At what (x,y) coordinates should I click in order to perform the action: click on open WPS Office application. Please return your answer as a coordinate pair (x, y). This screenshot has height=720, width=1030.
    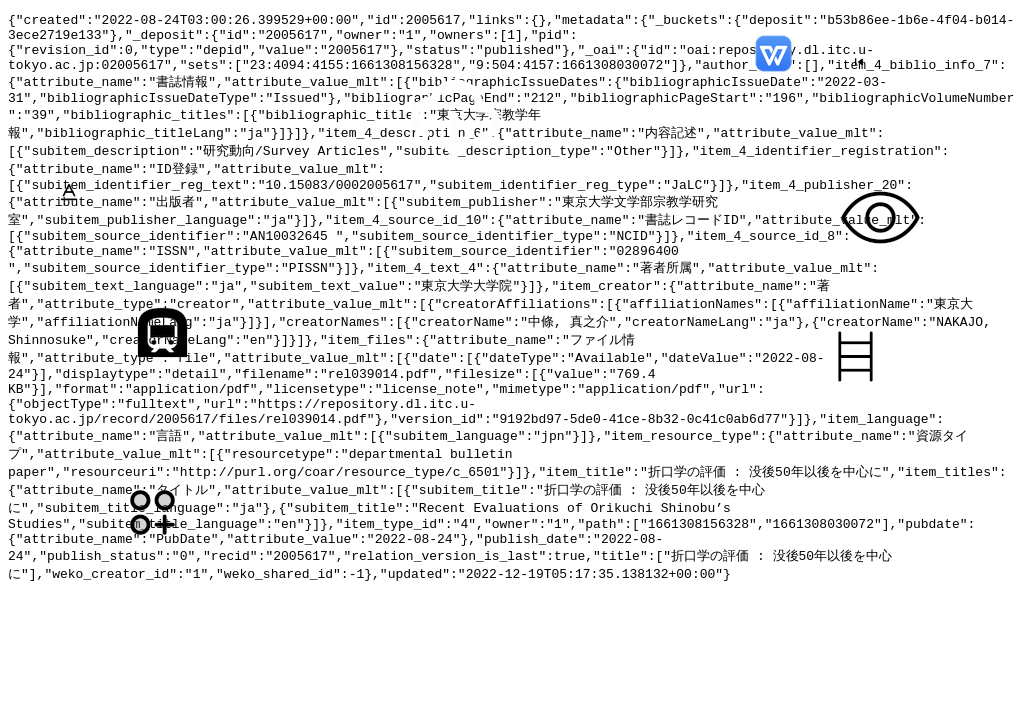
    Looking at the image, I should click on (773, 53).